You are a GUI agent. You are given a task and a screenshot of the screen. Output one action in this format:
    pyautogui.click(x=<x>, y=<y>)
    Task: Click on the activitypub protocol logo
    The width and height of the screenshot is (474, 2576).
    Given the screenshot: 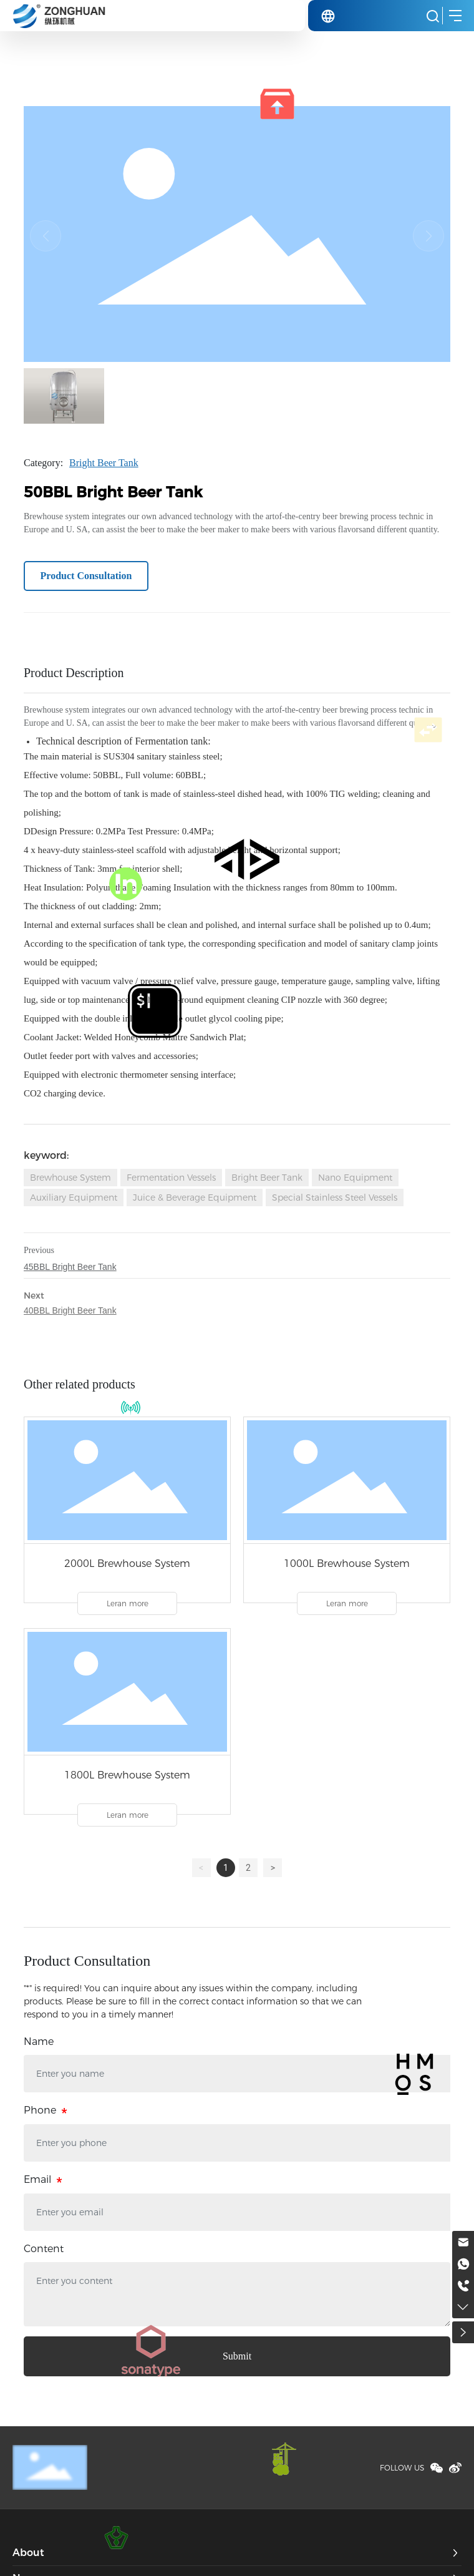 What is the action you would take?
    pyautogui.click(x=247, y=859)
    